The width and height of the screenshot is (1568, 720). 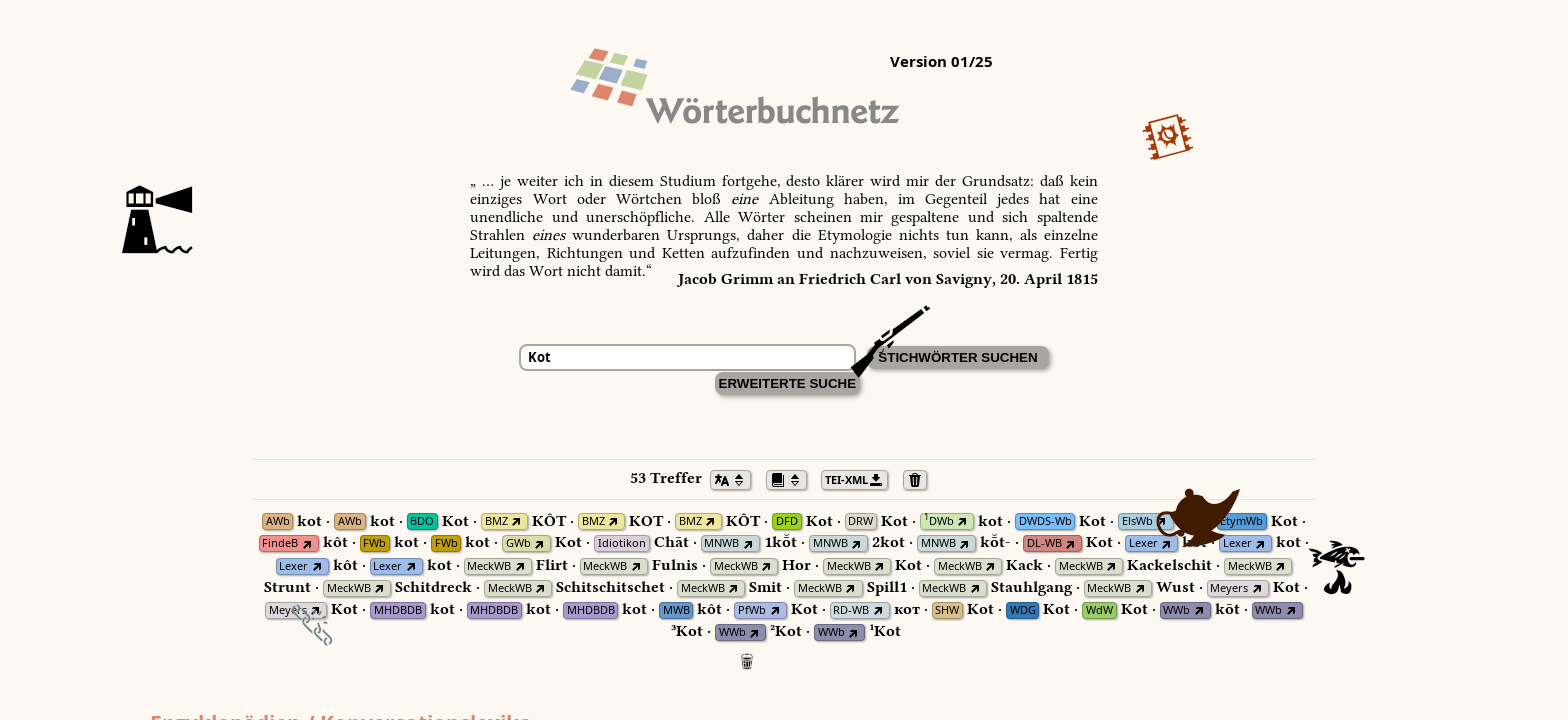 I want to click on indicates CPU or processor damage, so click(x=1168, y=137).